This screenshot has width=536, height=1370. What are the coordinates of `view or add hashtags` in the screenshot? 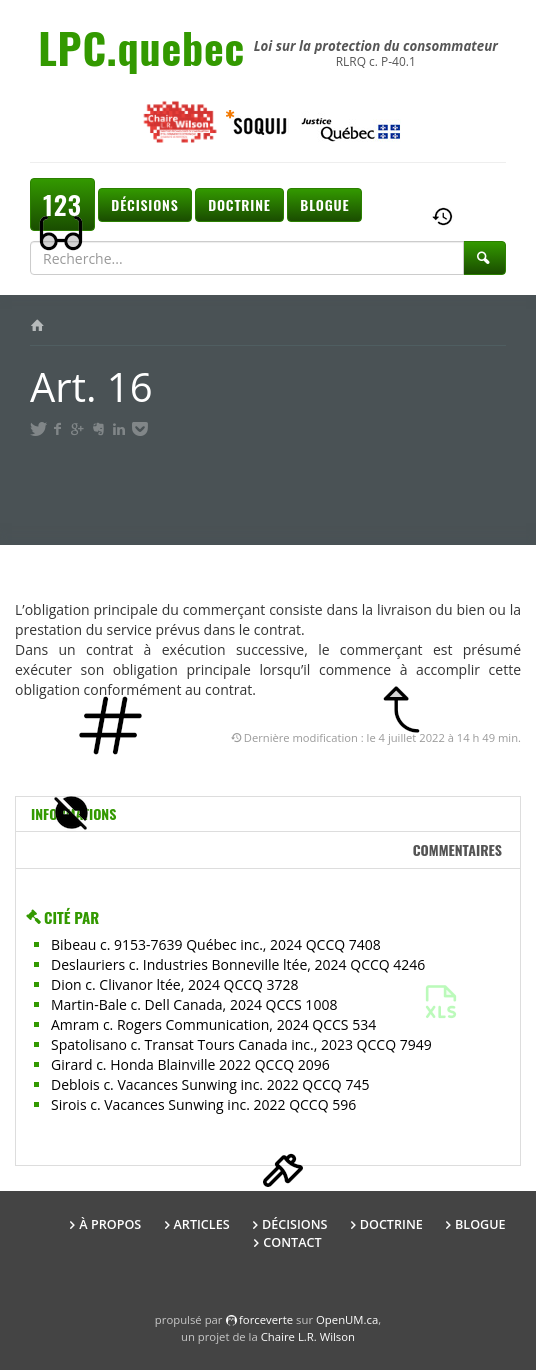 It's located at (110, 725).